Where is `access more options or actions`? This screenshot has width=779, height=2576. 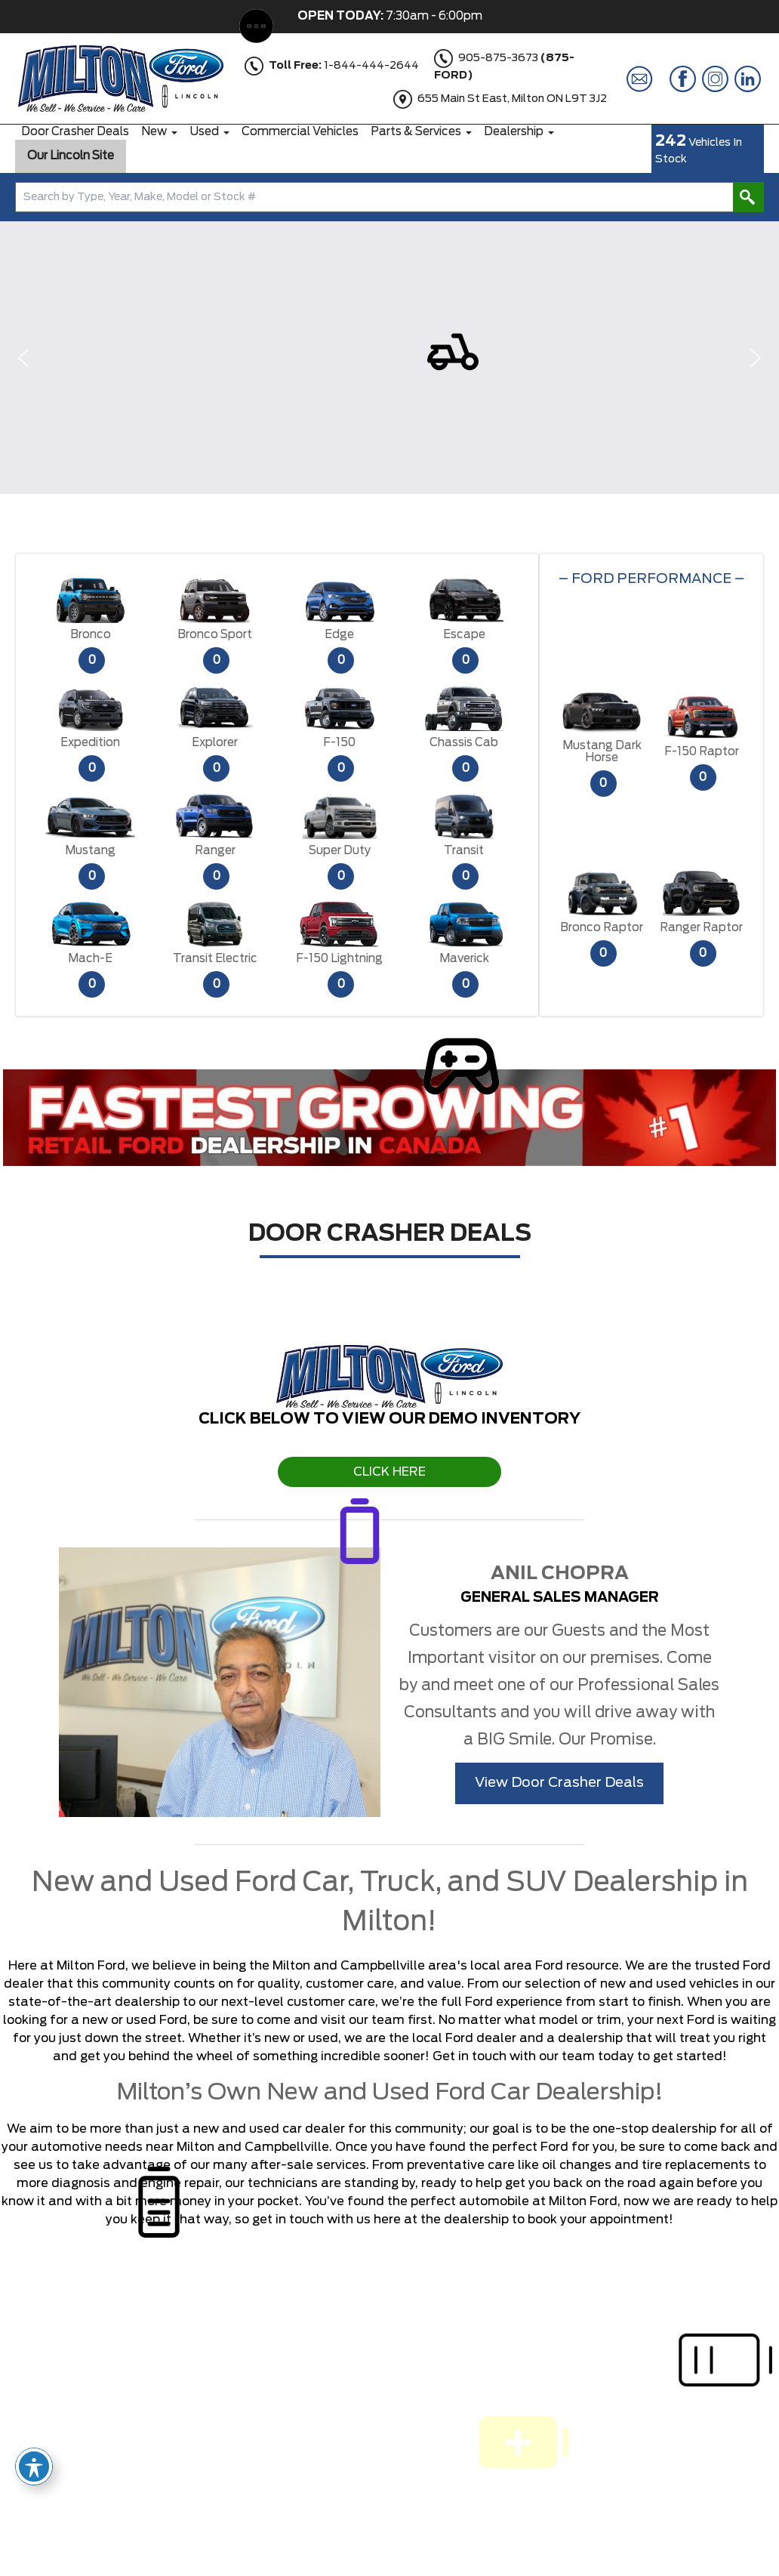 access more options or actions is located at coordinates (256, 26).